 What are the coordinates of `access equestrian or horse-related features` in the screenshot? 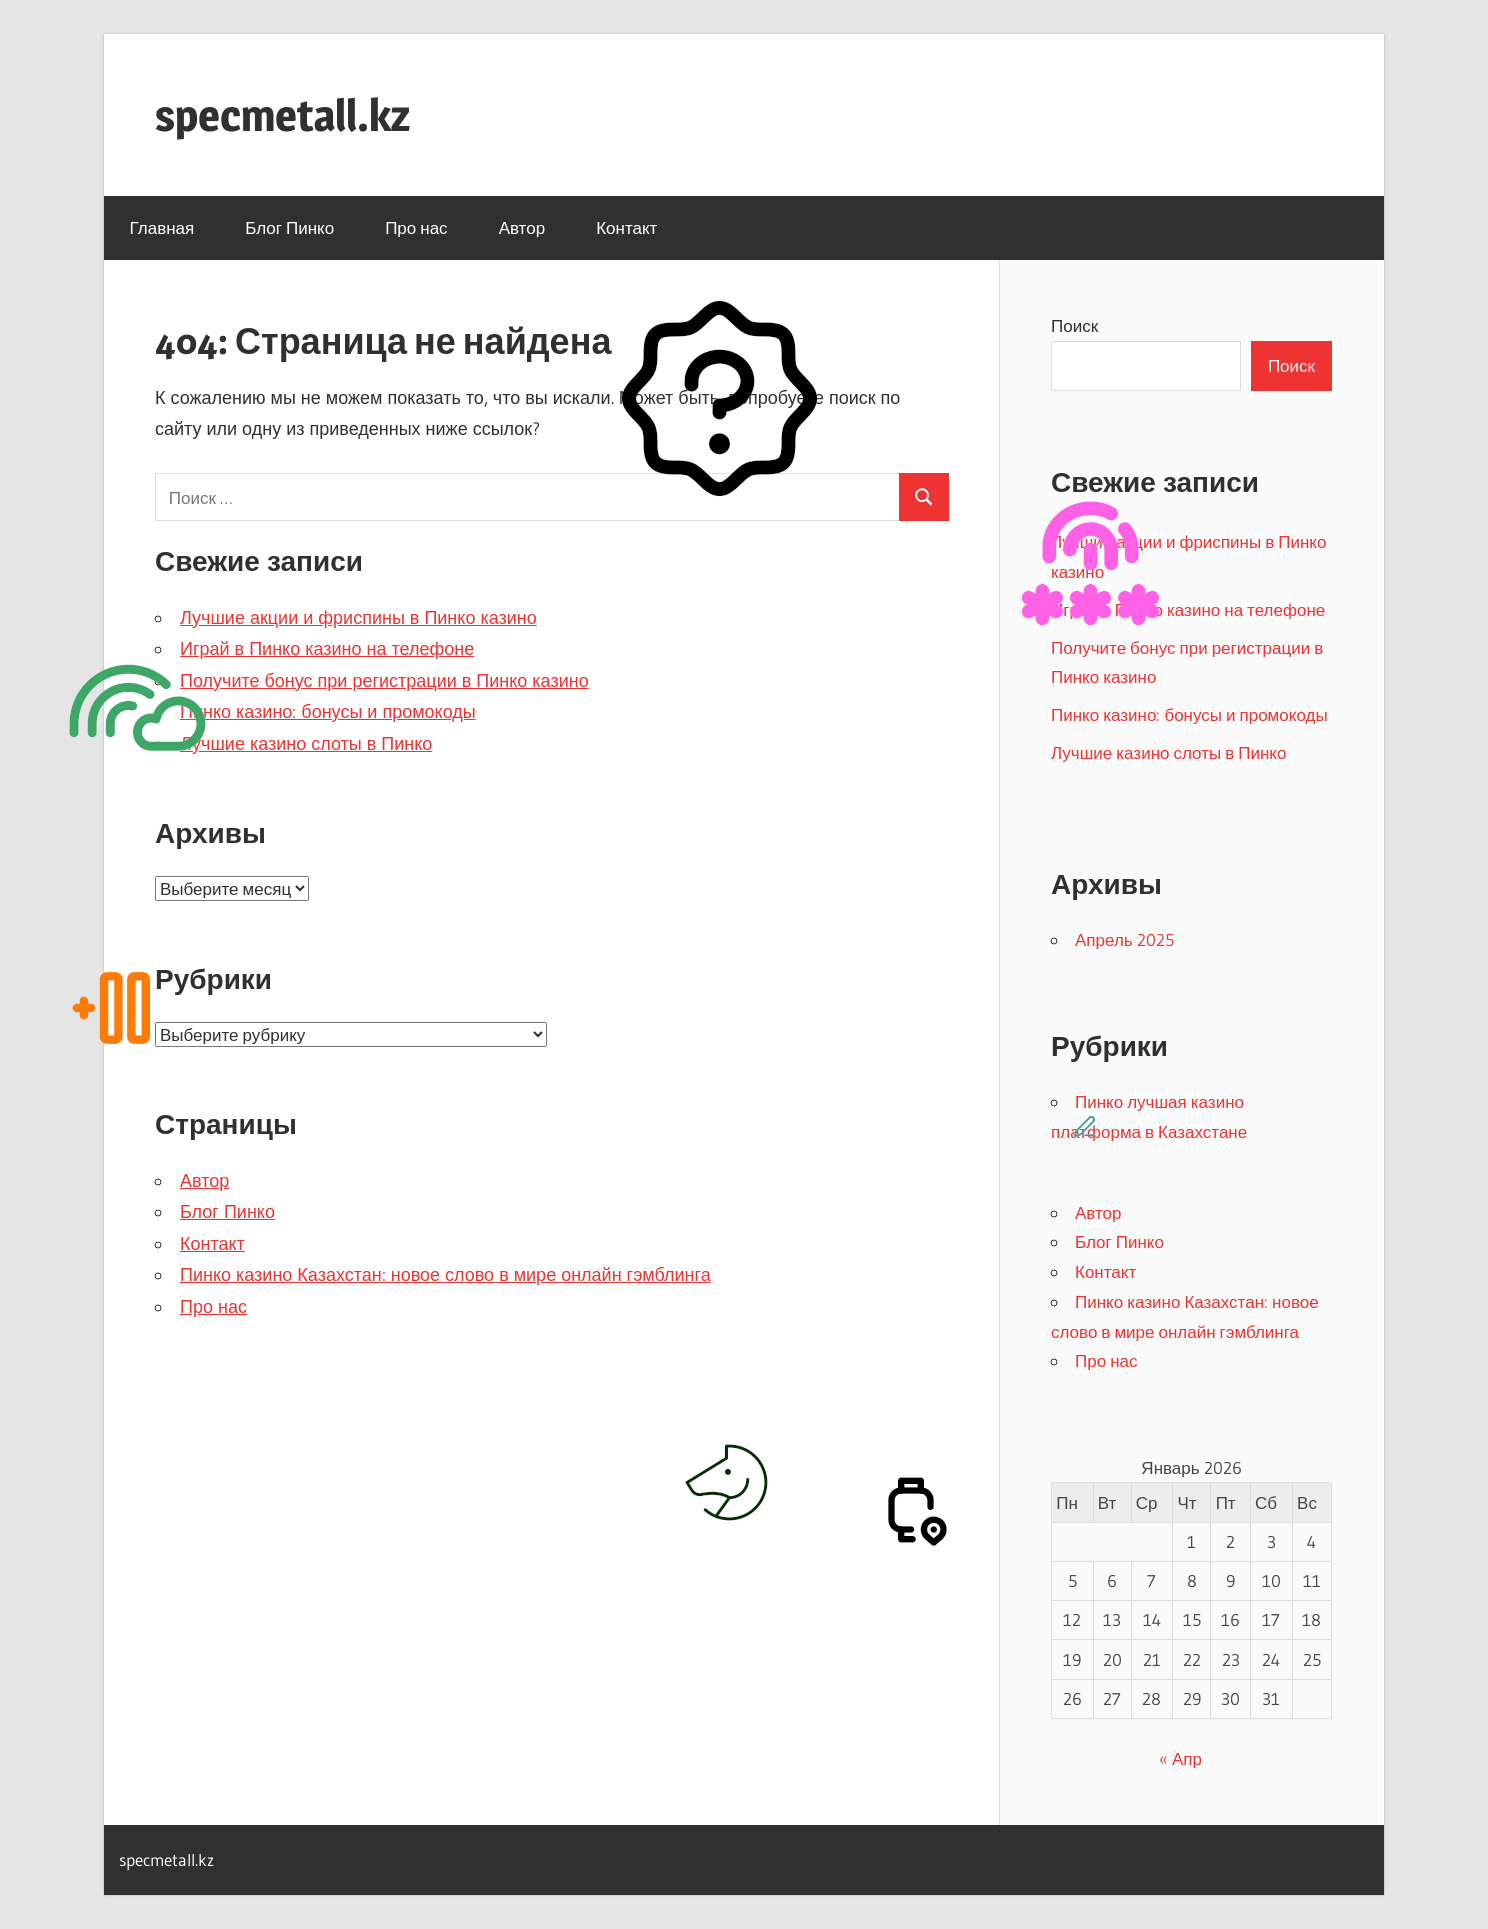 It's located at (729, 1482).